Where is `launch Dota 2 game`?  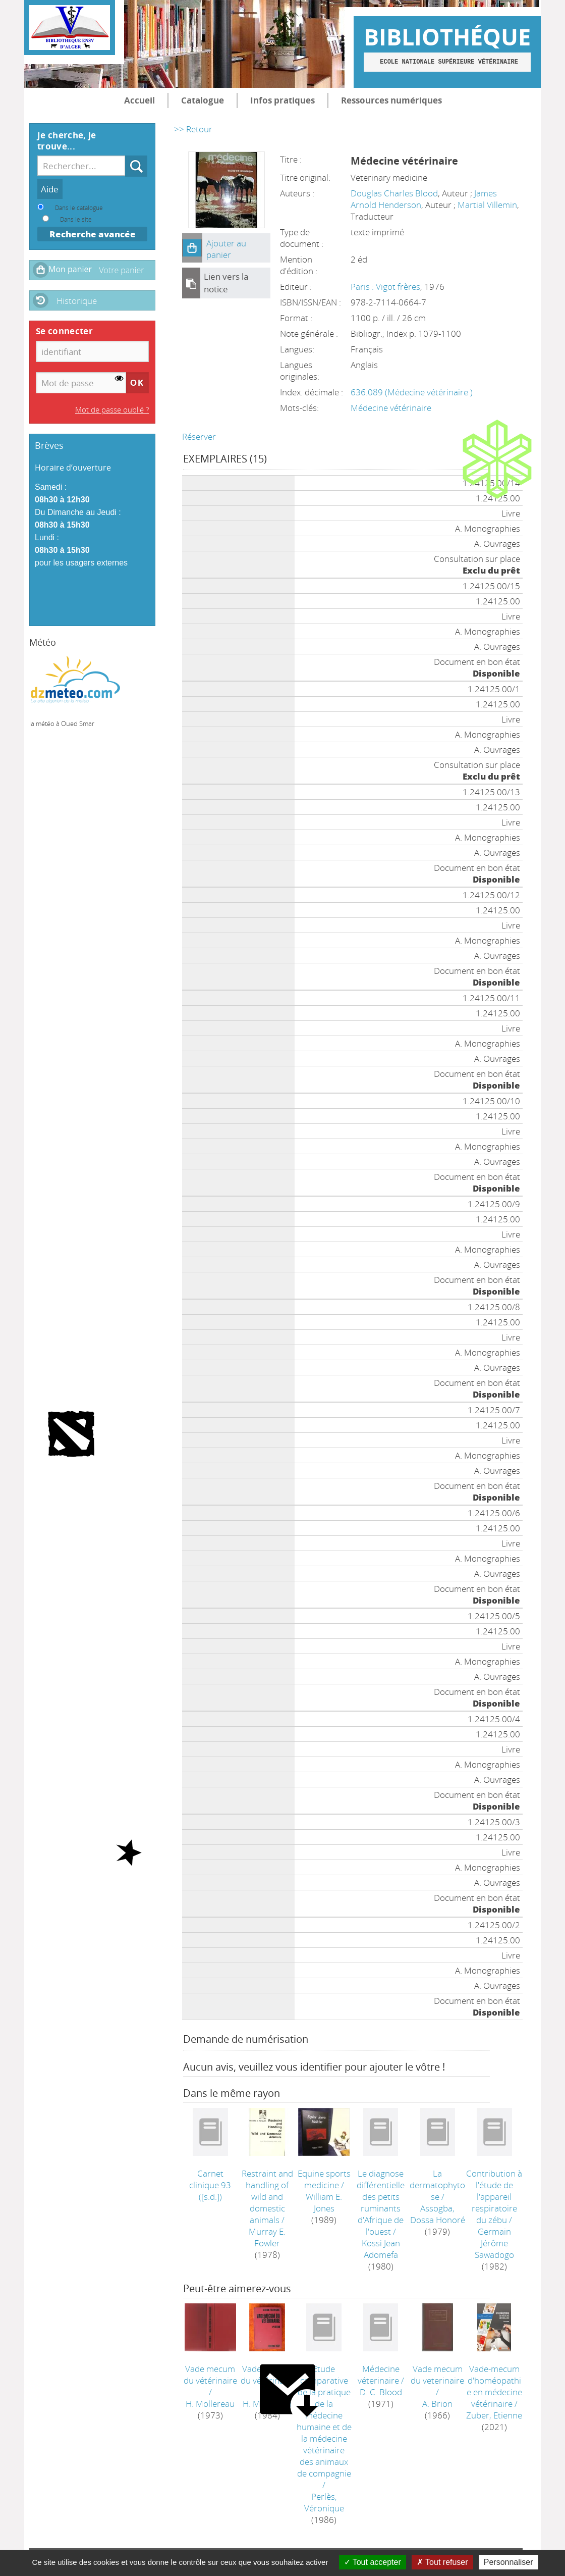
launch Dota 2 game is located at coordinates (71, 1434).